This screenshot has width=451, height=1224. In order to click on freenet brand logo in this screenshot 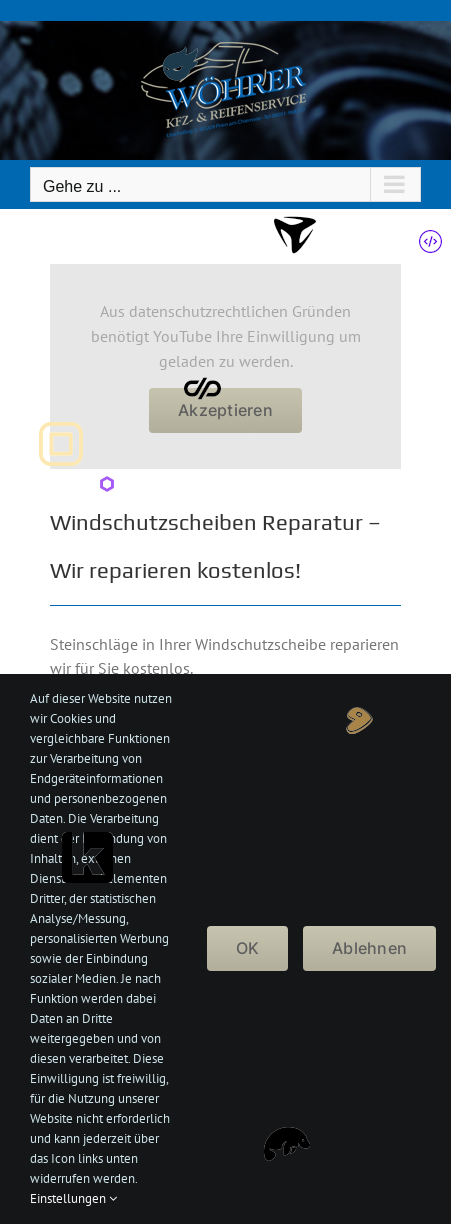, I will do `click(295, 235)`.